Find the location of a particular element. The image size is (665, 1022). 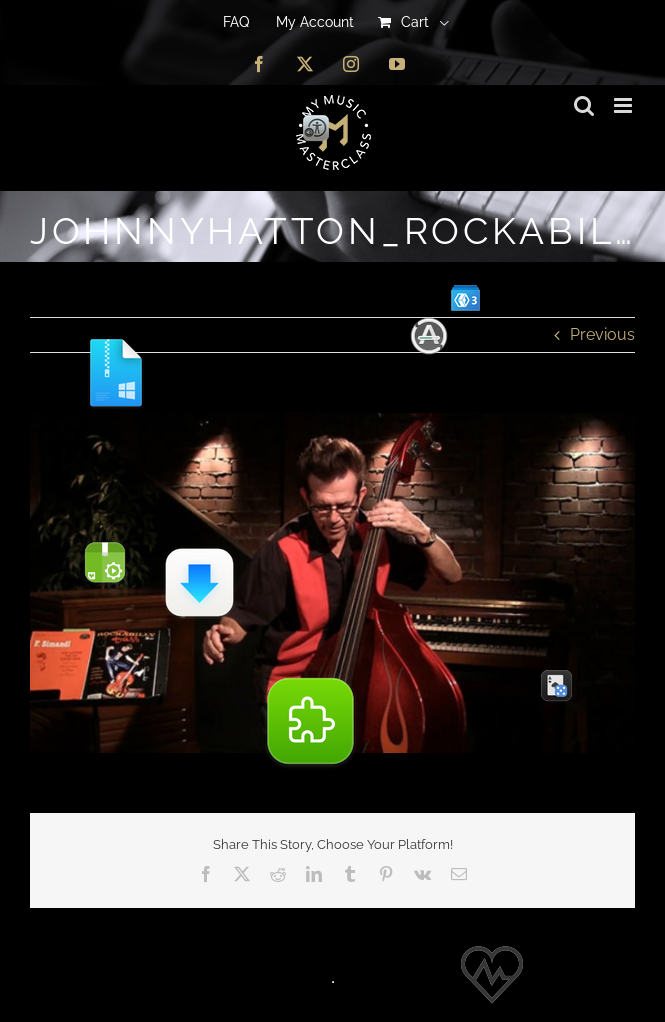

open kget download manager is located at coordinates (199, 582).